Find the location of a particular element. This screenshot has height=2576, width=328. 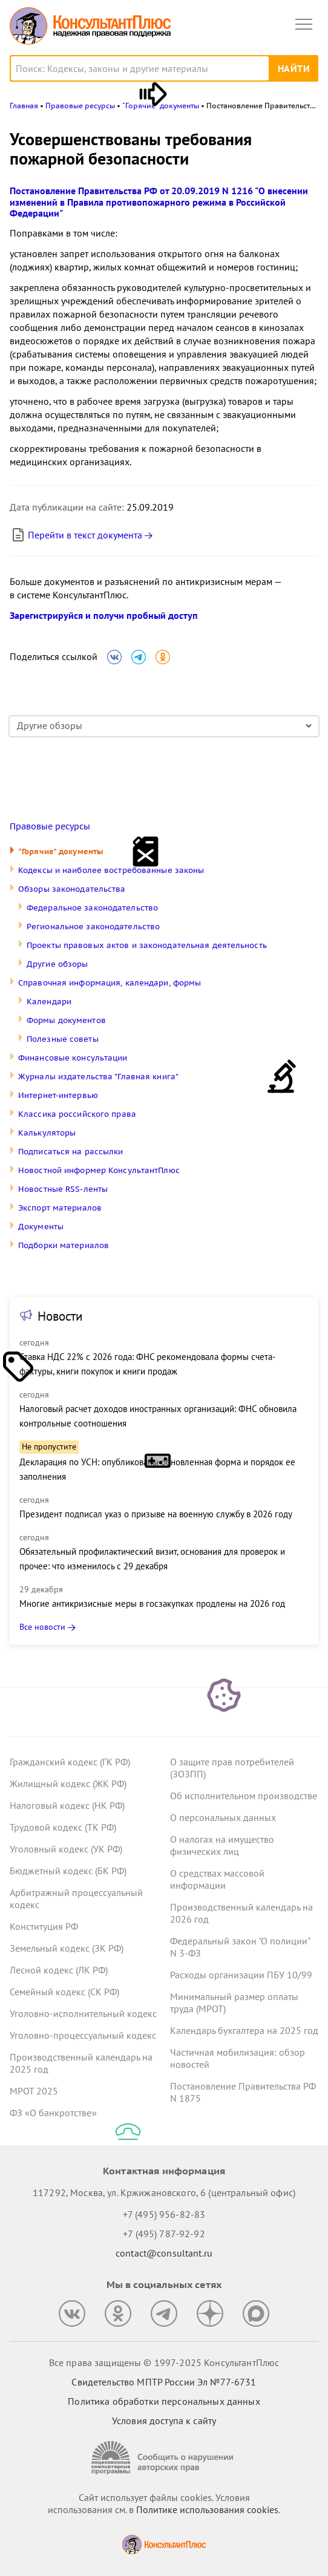

end or hang up a call is located at coordinates (128, 2131).